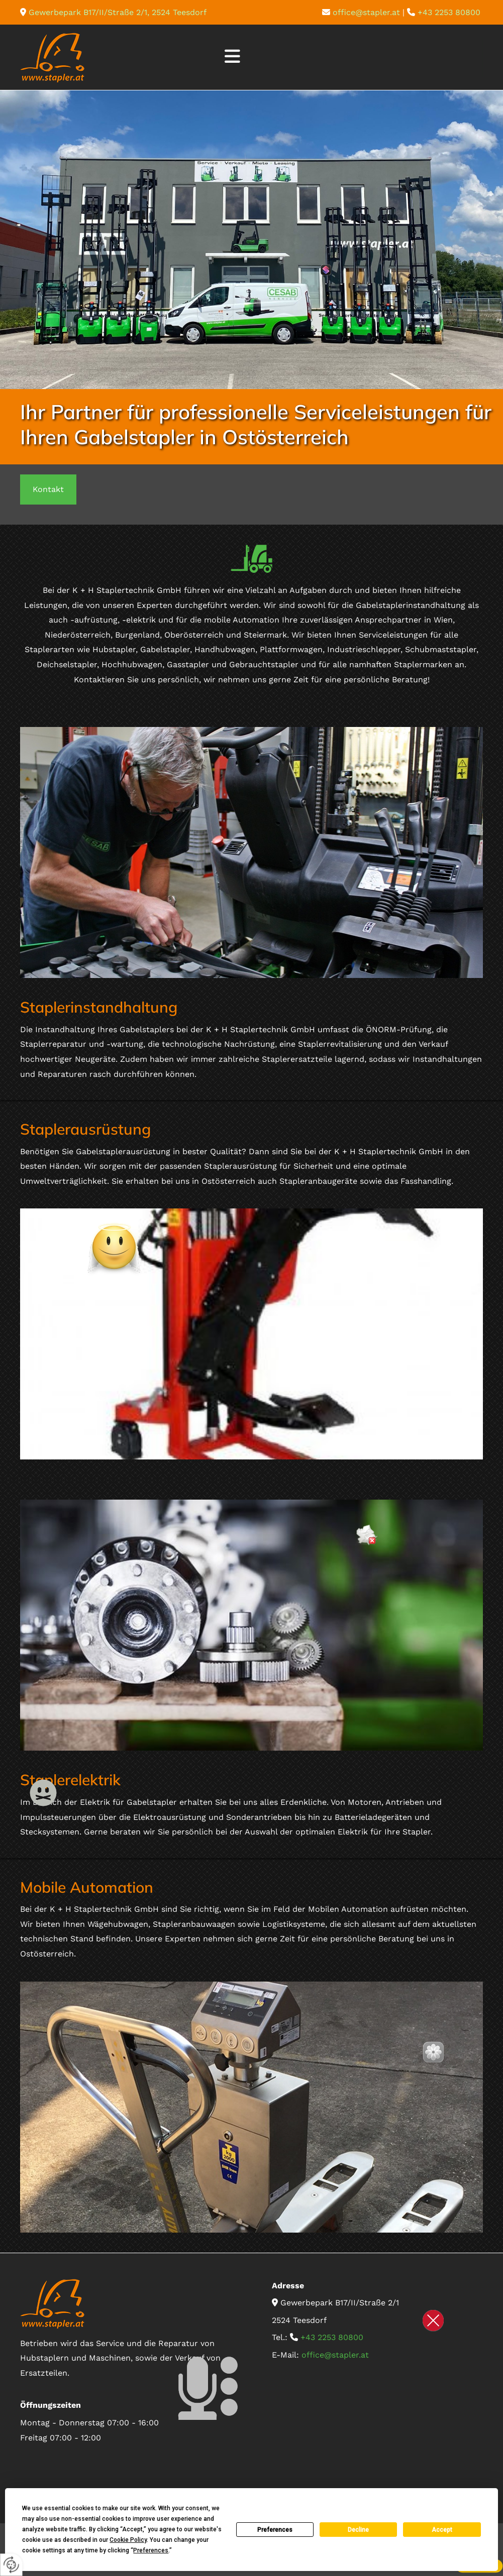 This screenshot has height=2576, width=503. I want to click on indicates a secret or confidential message, so click(43, 1793).